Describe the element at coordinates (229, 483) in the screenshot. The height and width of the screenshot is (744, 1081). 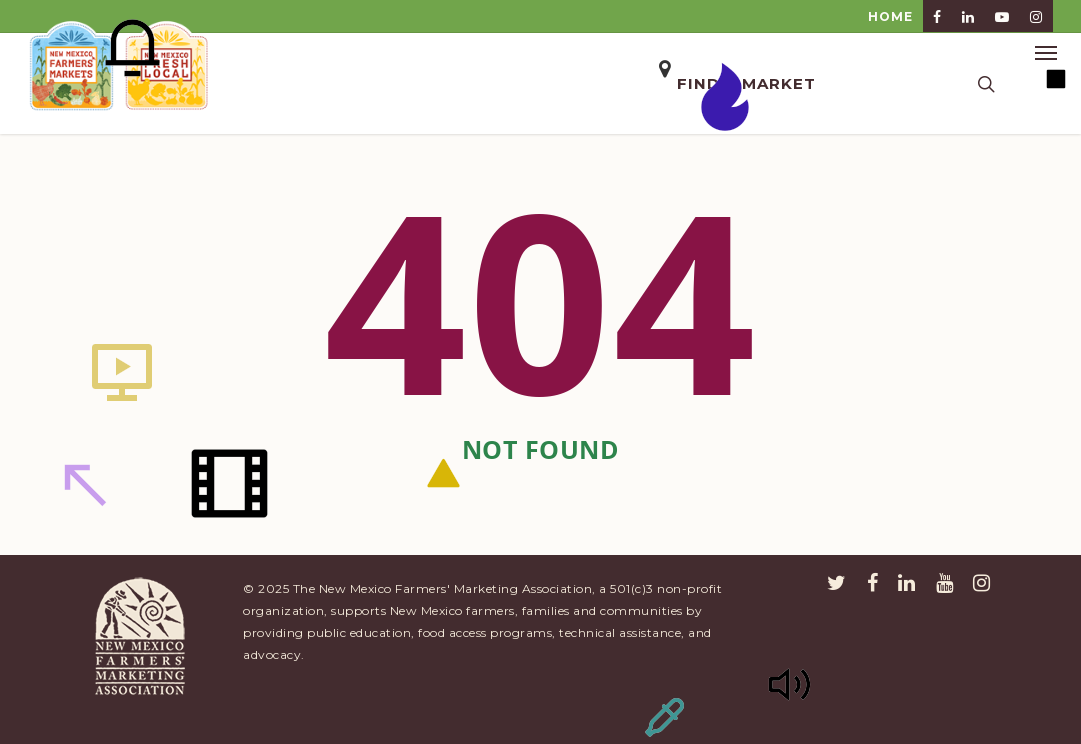
I see `access video or film content` at that location.